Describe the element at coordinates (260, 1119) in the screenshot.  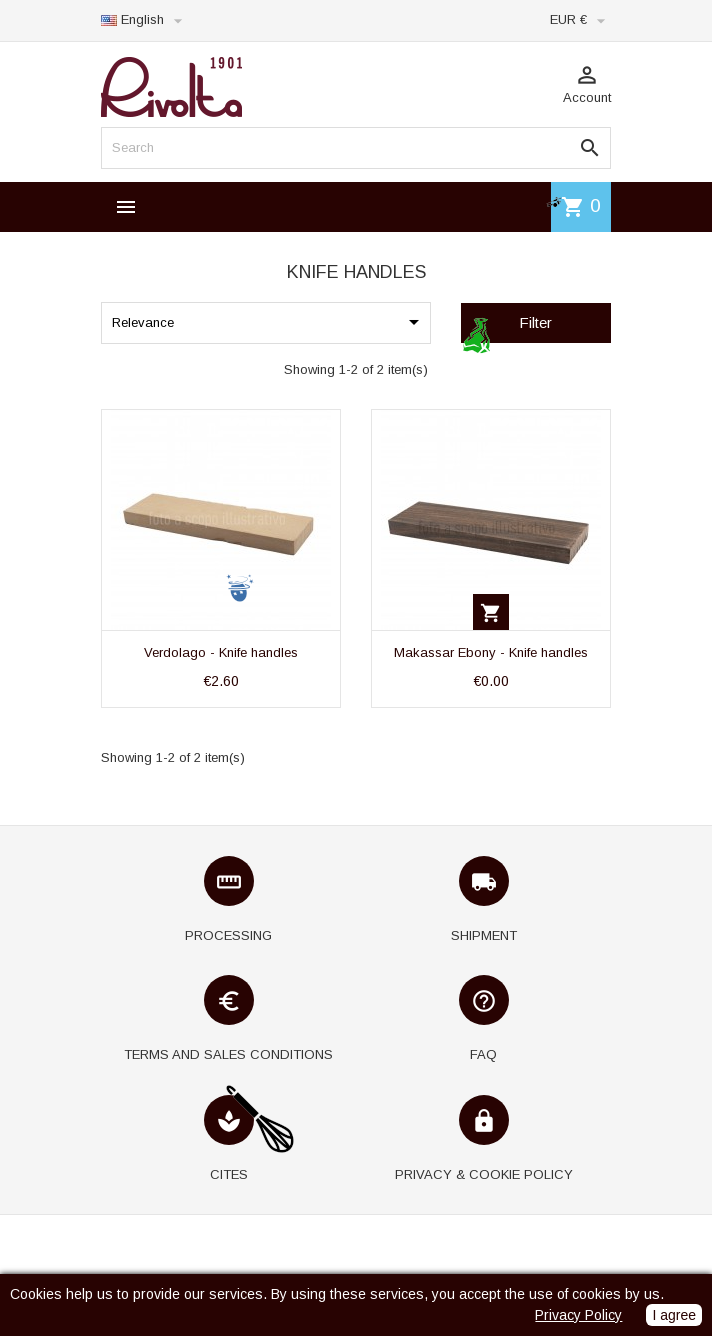
I see `access cooking or baking tools` at that location.